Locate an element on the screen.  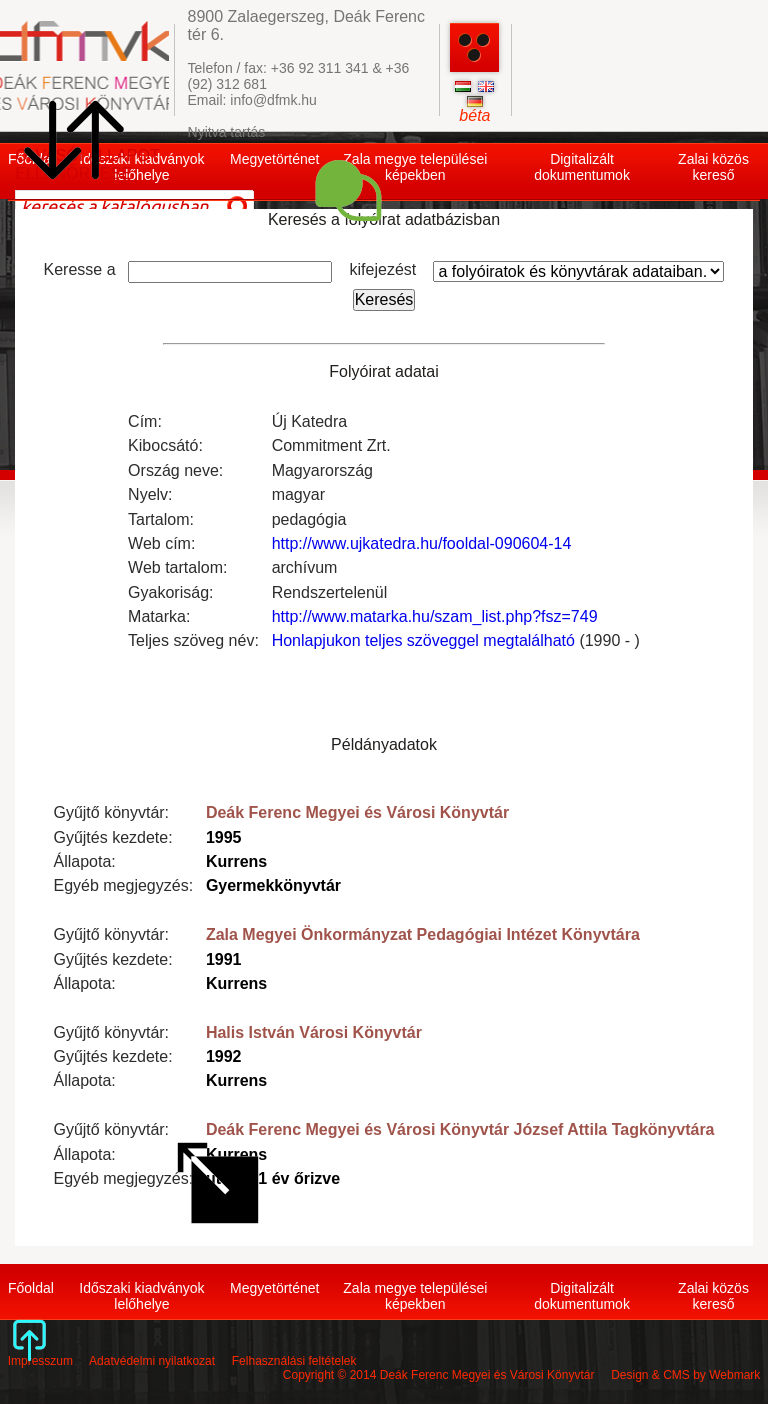
open messaging or chat conversations is located at coordinates (348, 190).